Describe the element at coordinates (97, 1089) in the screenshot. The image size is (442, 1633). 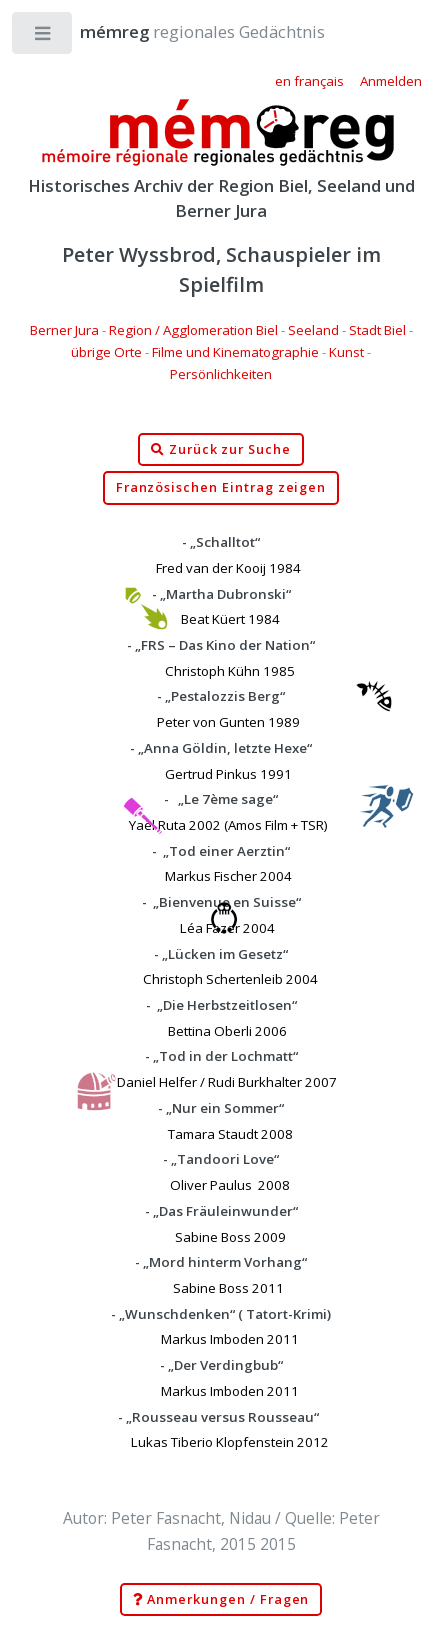
I see `access astronomy or stargazing features` at that location.